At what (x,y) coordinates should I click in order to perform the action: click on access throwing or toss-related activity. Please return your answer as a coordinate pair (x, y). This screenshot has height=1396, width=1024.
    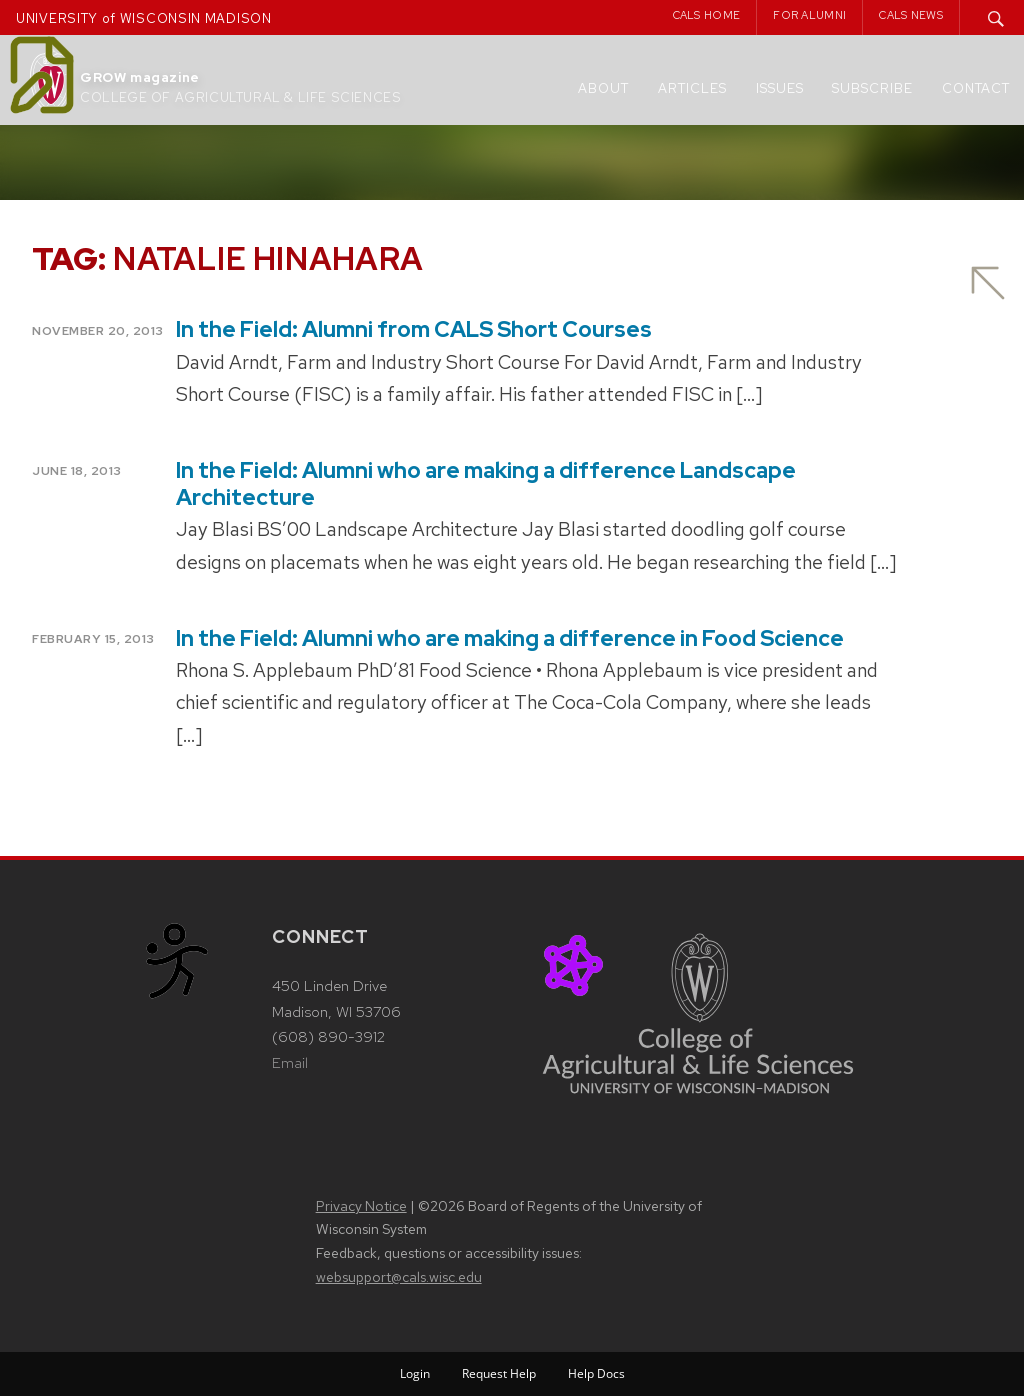
    Looking at the image, I should click on (174, 959).